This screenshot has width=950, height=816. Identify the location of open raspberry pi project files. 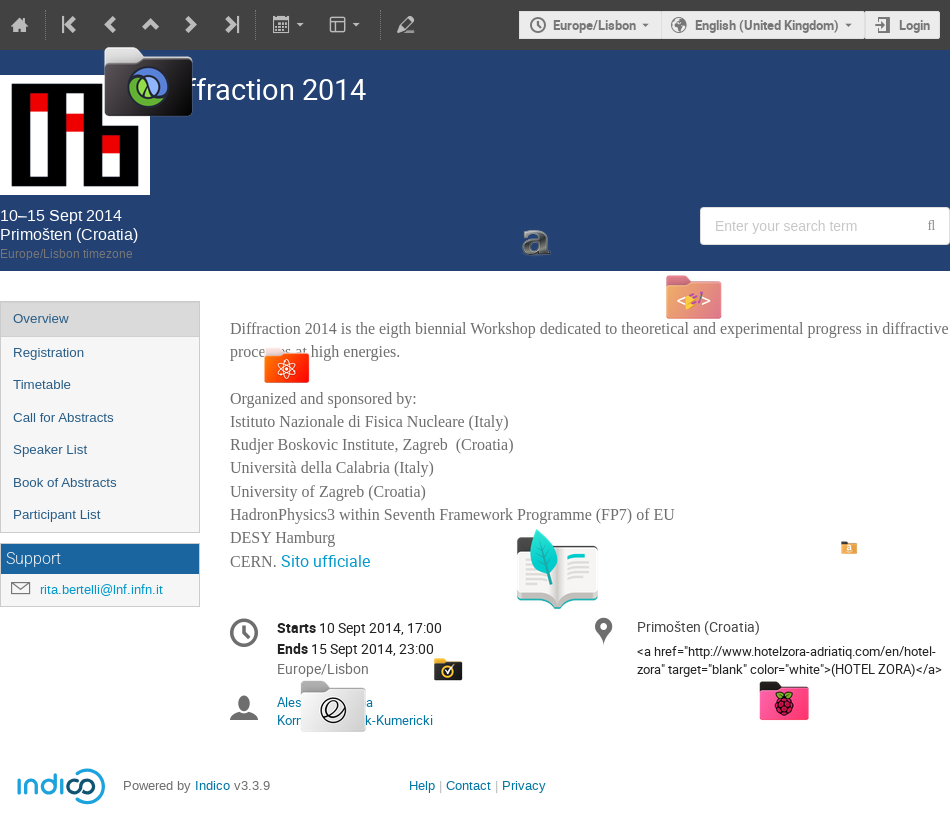
(784, 702).